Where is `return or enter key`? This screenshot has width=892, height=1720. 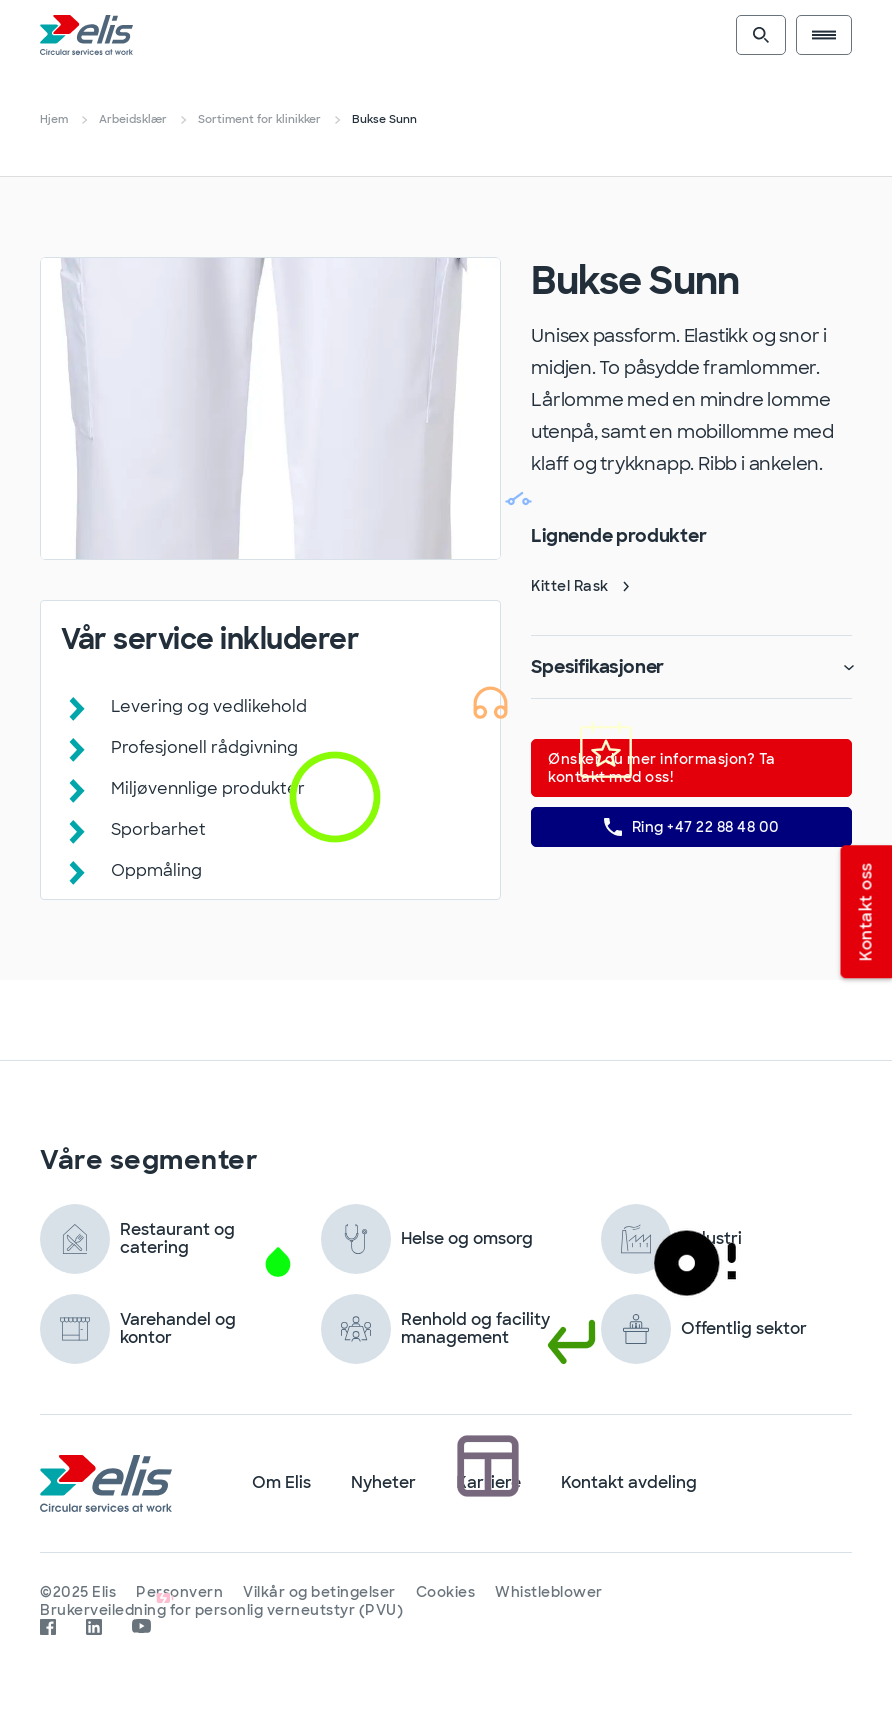 return or enter key is located at coordinates (570, 1342).